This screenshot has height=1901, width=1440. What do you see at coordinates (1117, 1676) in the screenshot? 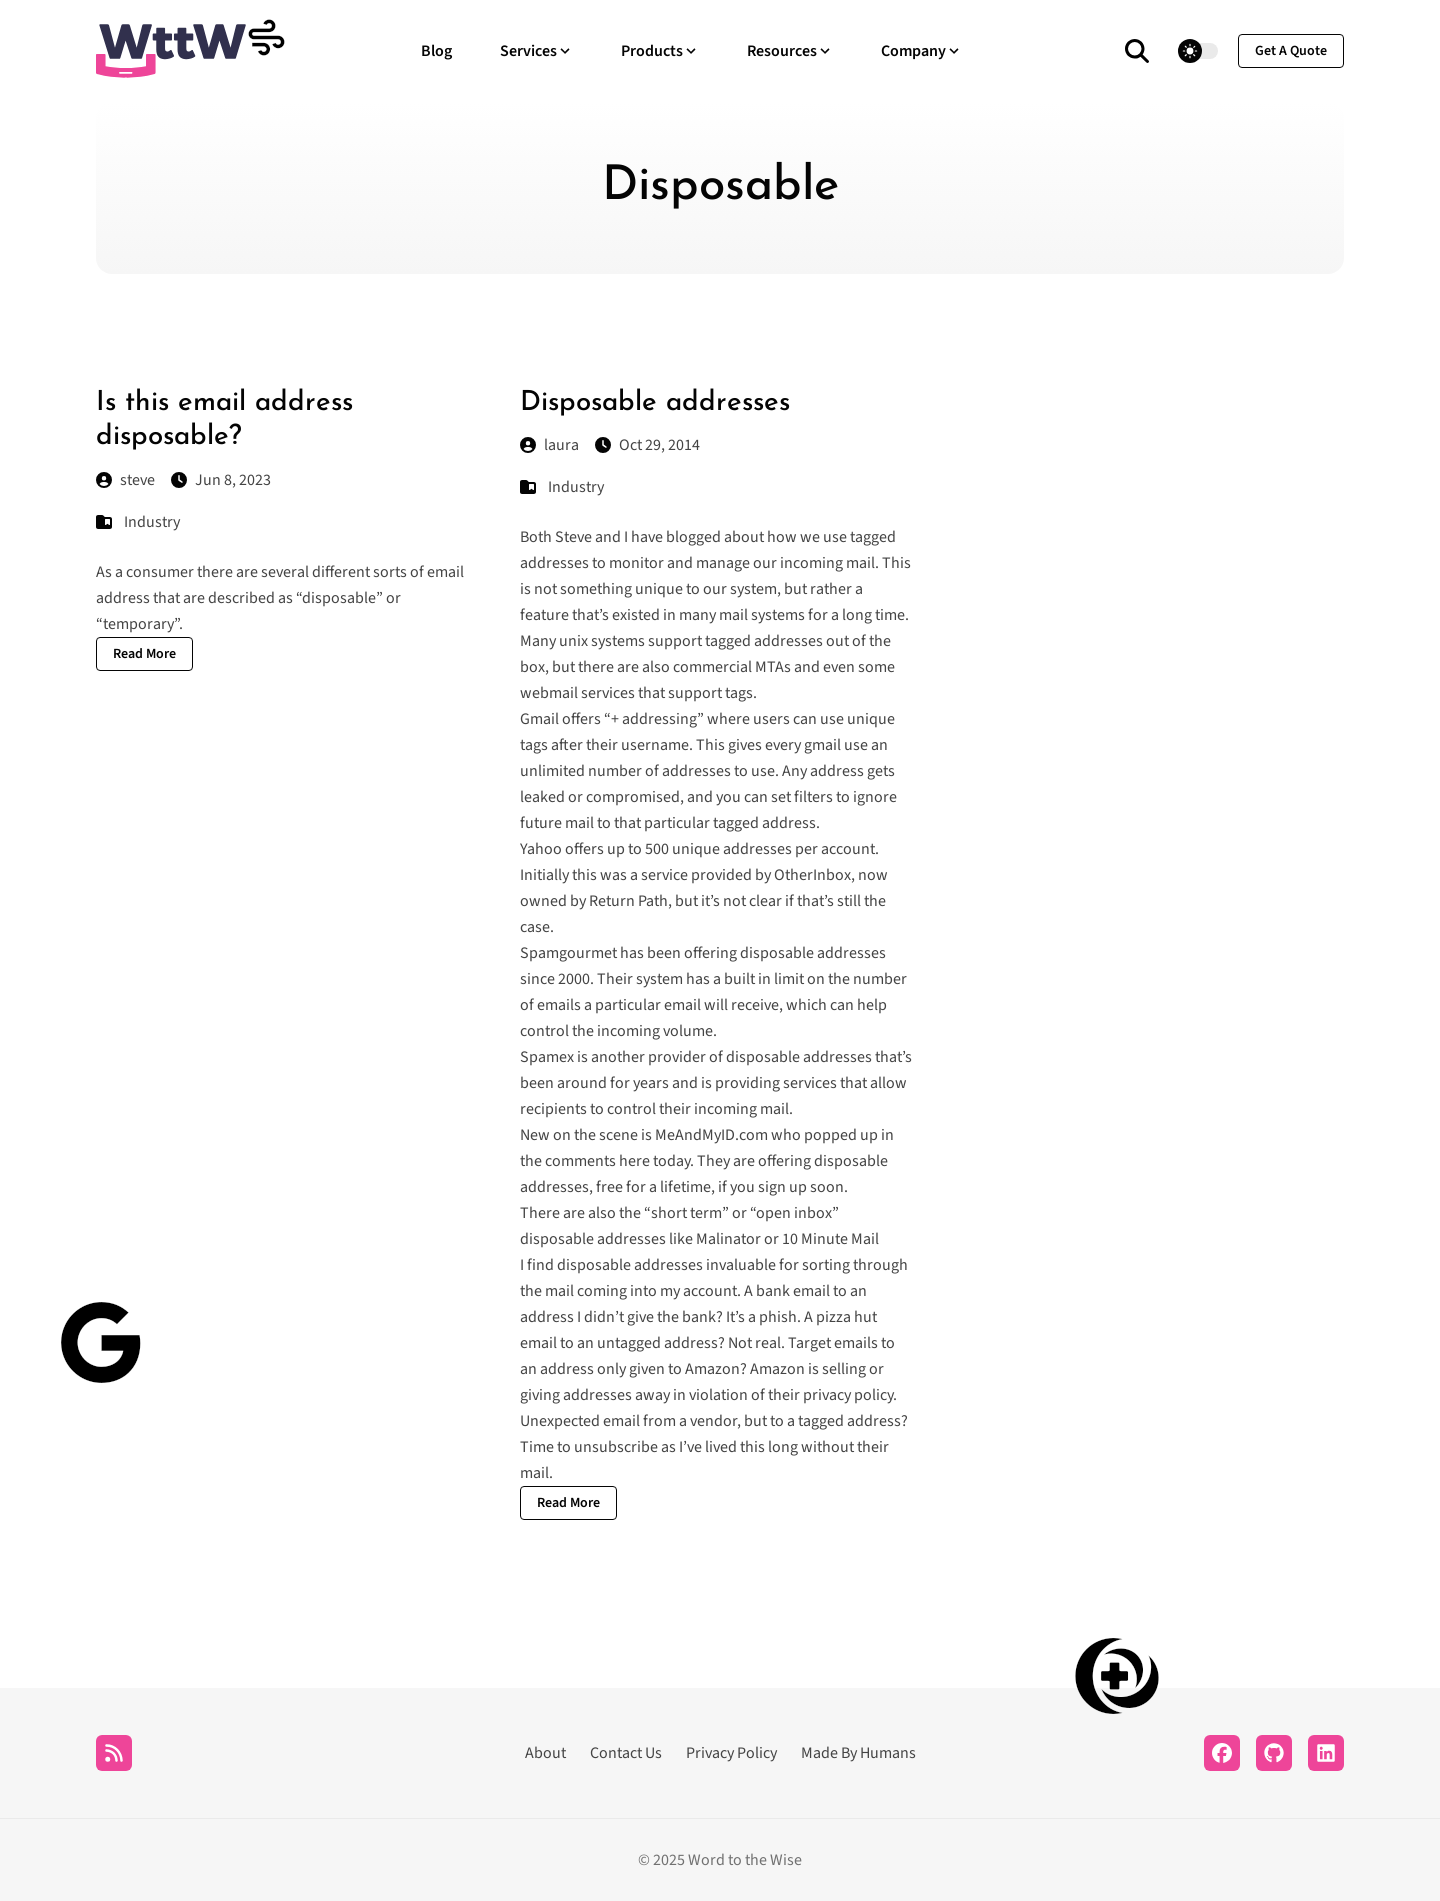
I see `medrt brand logo` at bounding box center [1117, 1676].